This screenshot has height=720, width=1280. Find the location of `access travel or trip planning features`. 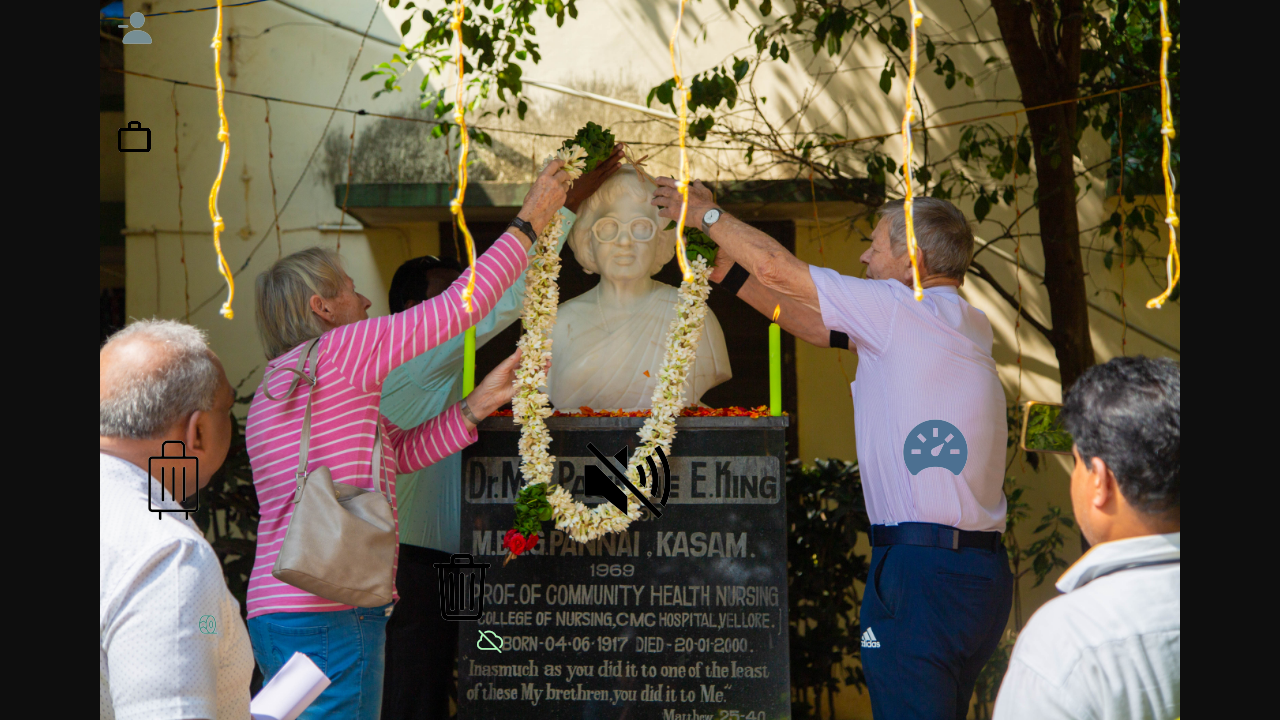

access travel or trip planning features is located at coordinates (173, 481).